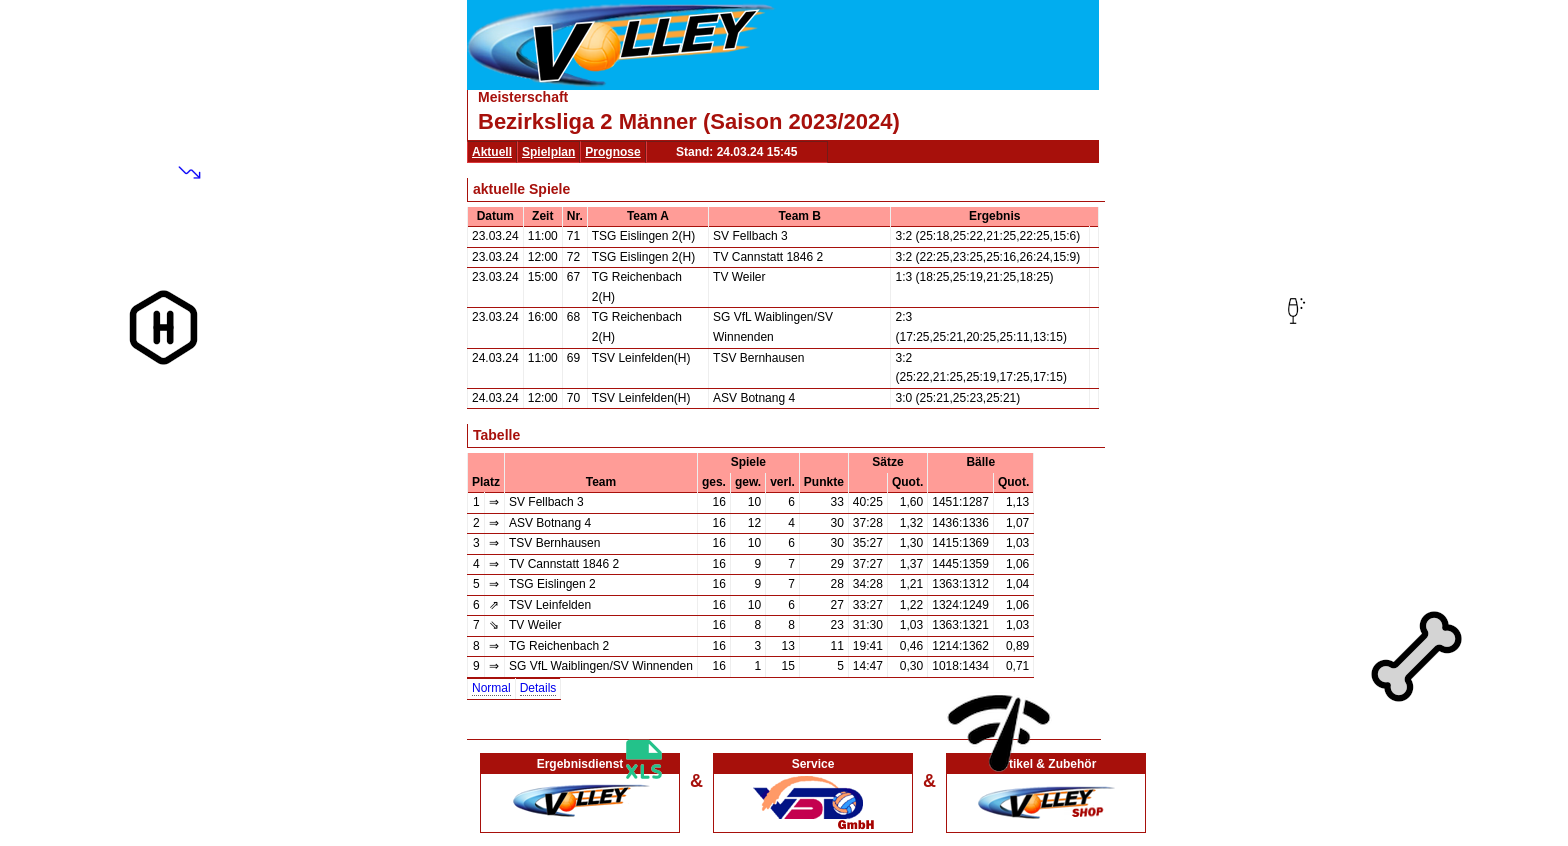  What do you see at coordinates (163, 327) in the screenshot?
I see `indicates a hospital or medical facility` at bounding box center [163, 327].